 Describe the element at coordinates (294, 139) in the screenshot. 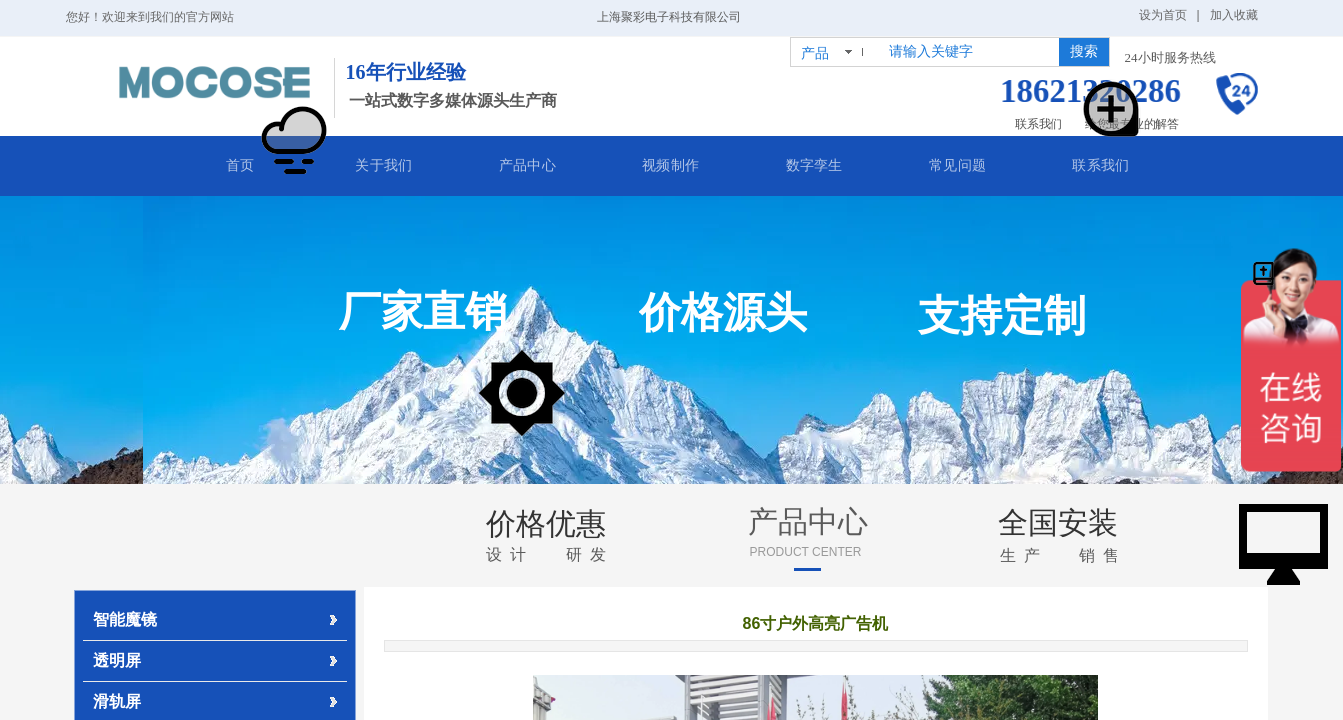

I see `indicates foggy weather conditions` at that location.